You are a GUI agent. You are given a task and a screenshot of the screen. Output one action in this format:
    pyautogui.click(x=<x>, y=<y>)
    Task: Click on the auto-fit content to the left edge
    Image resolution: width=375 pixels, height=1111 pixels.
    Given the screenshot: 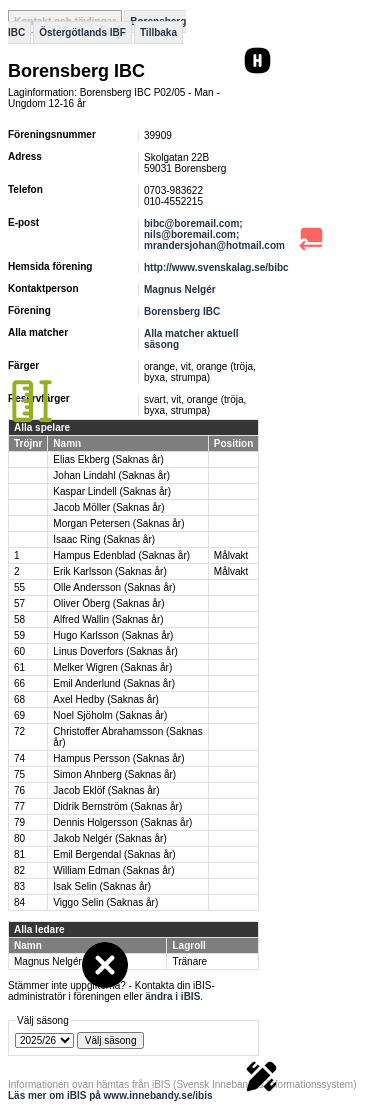 What is the action you would take?
    pyautogui.click(x=311, y=238)
    